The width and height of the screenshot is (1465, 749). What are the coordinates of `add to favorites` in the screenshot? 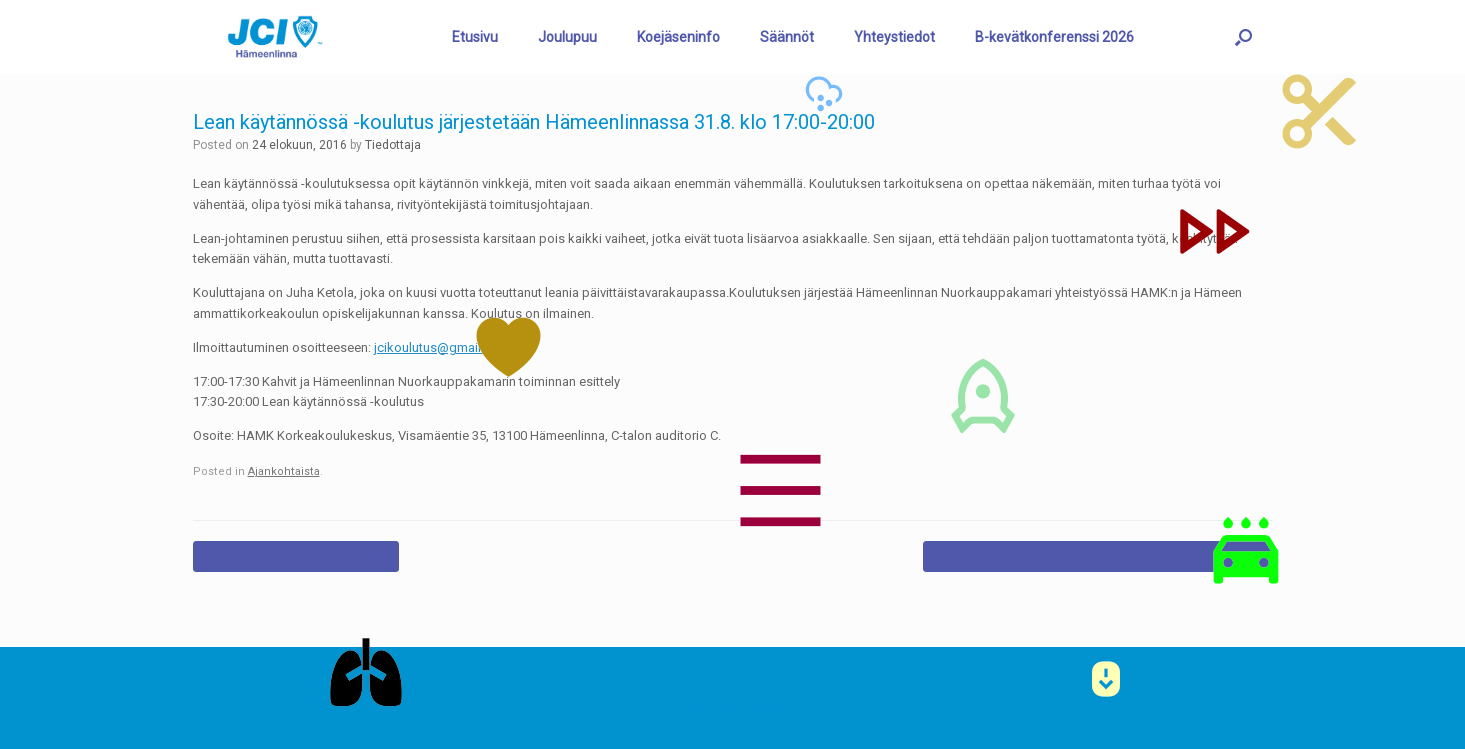 It's located at (508, 346).